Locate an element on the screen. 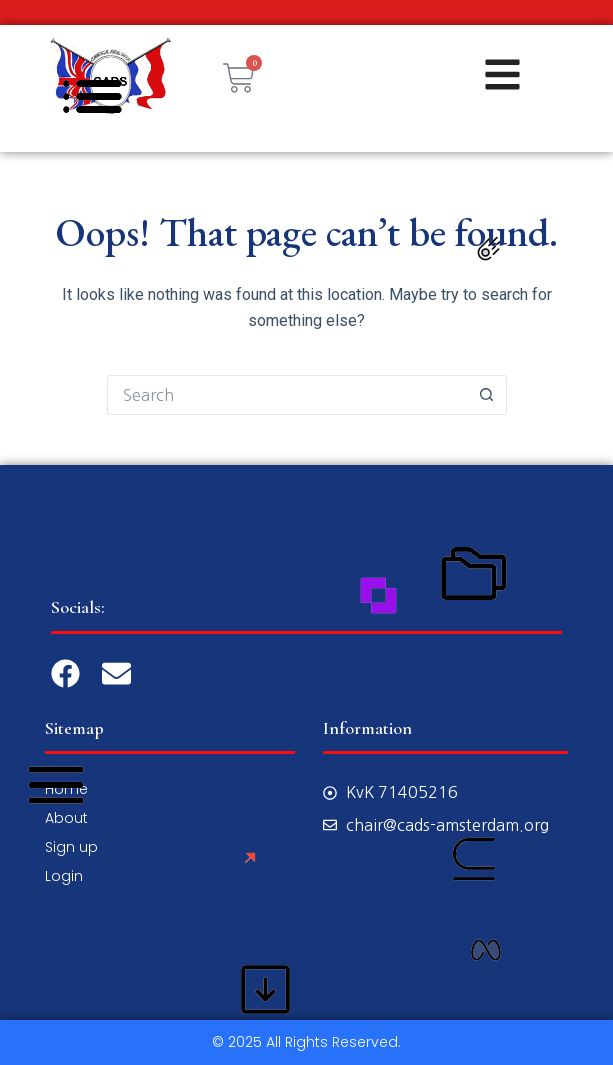 This screenshot has width=613, height=1065. open navigation menu is located at coordinates (56, 785).